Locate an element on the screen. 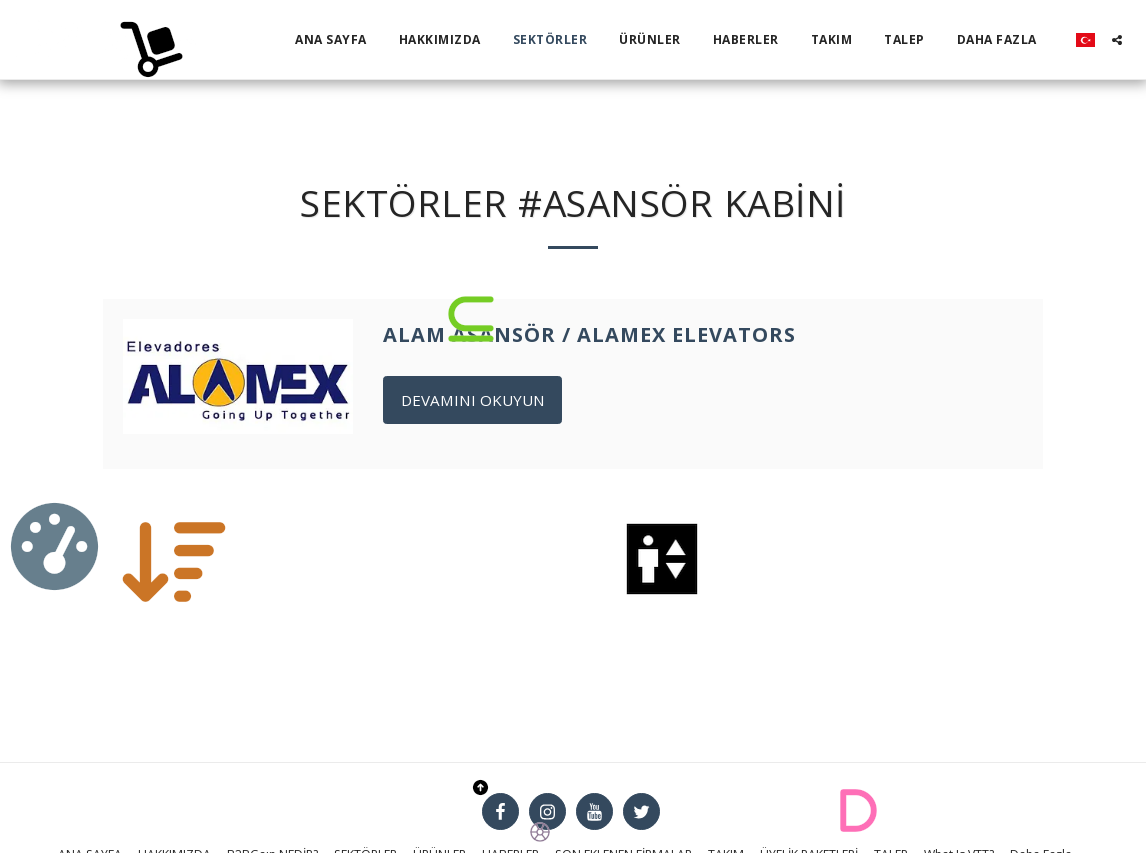  upload a file or content is located at coordinates (480, 787).